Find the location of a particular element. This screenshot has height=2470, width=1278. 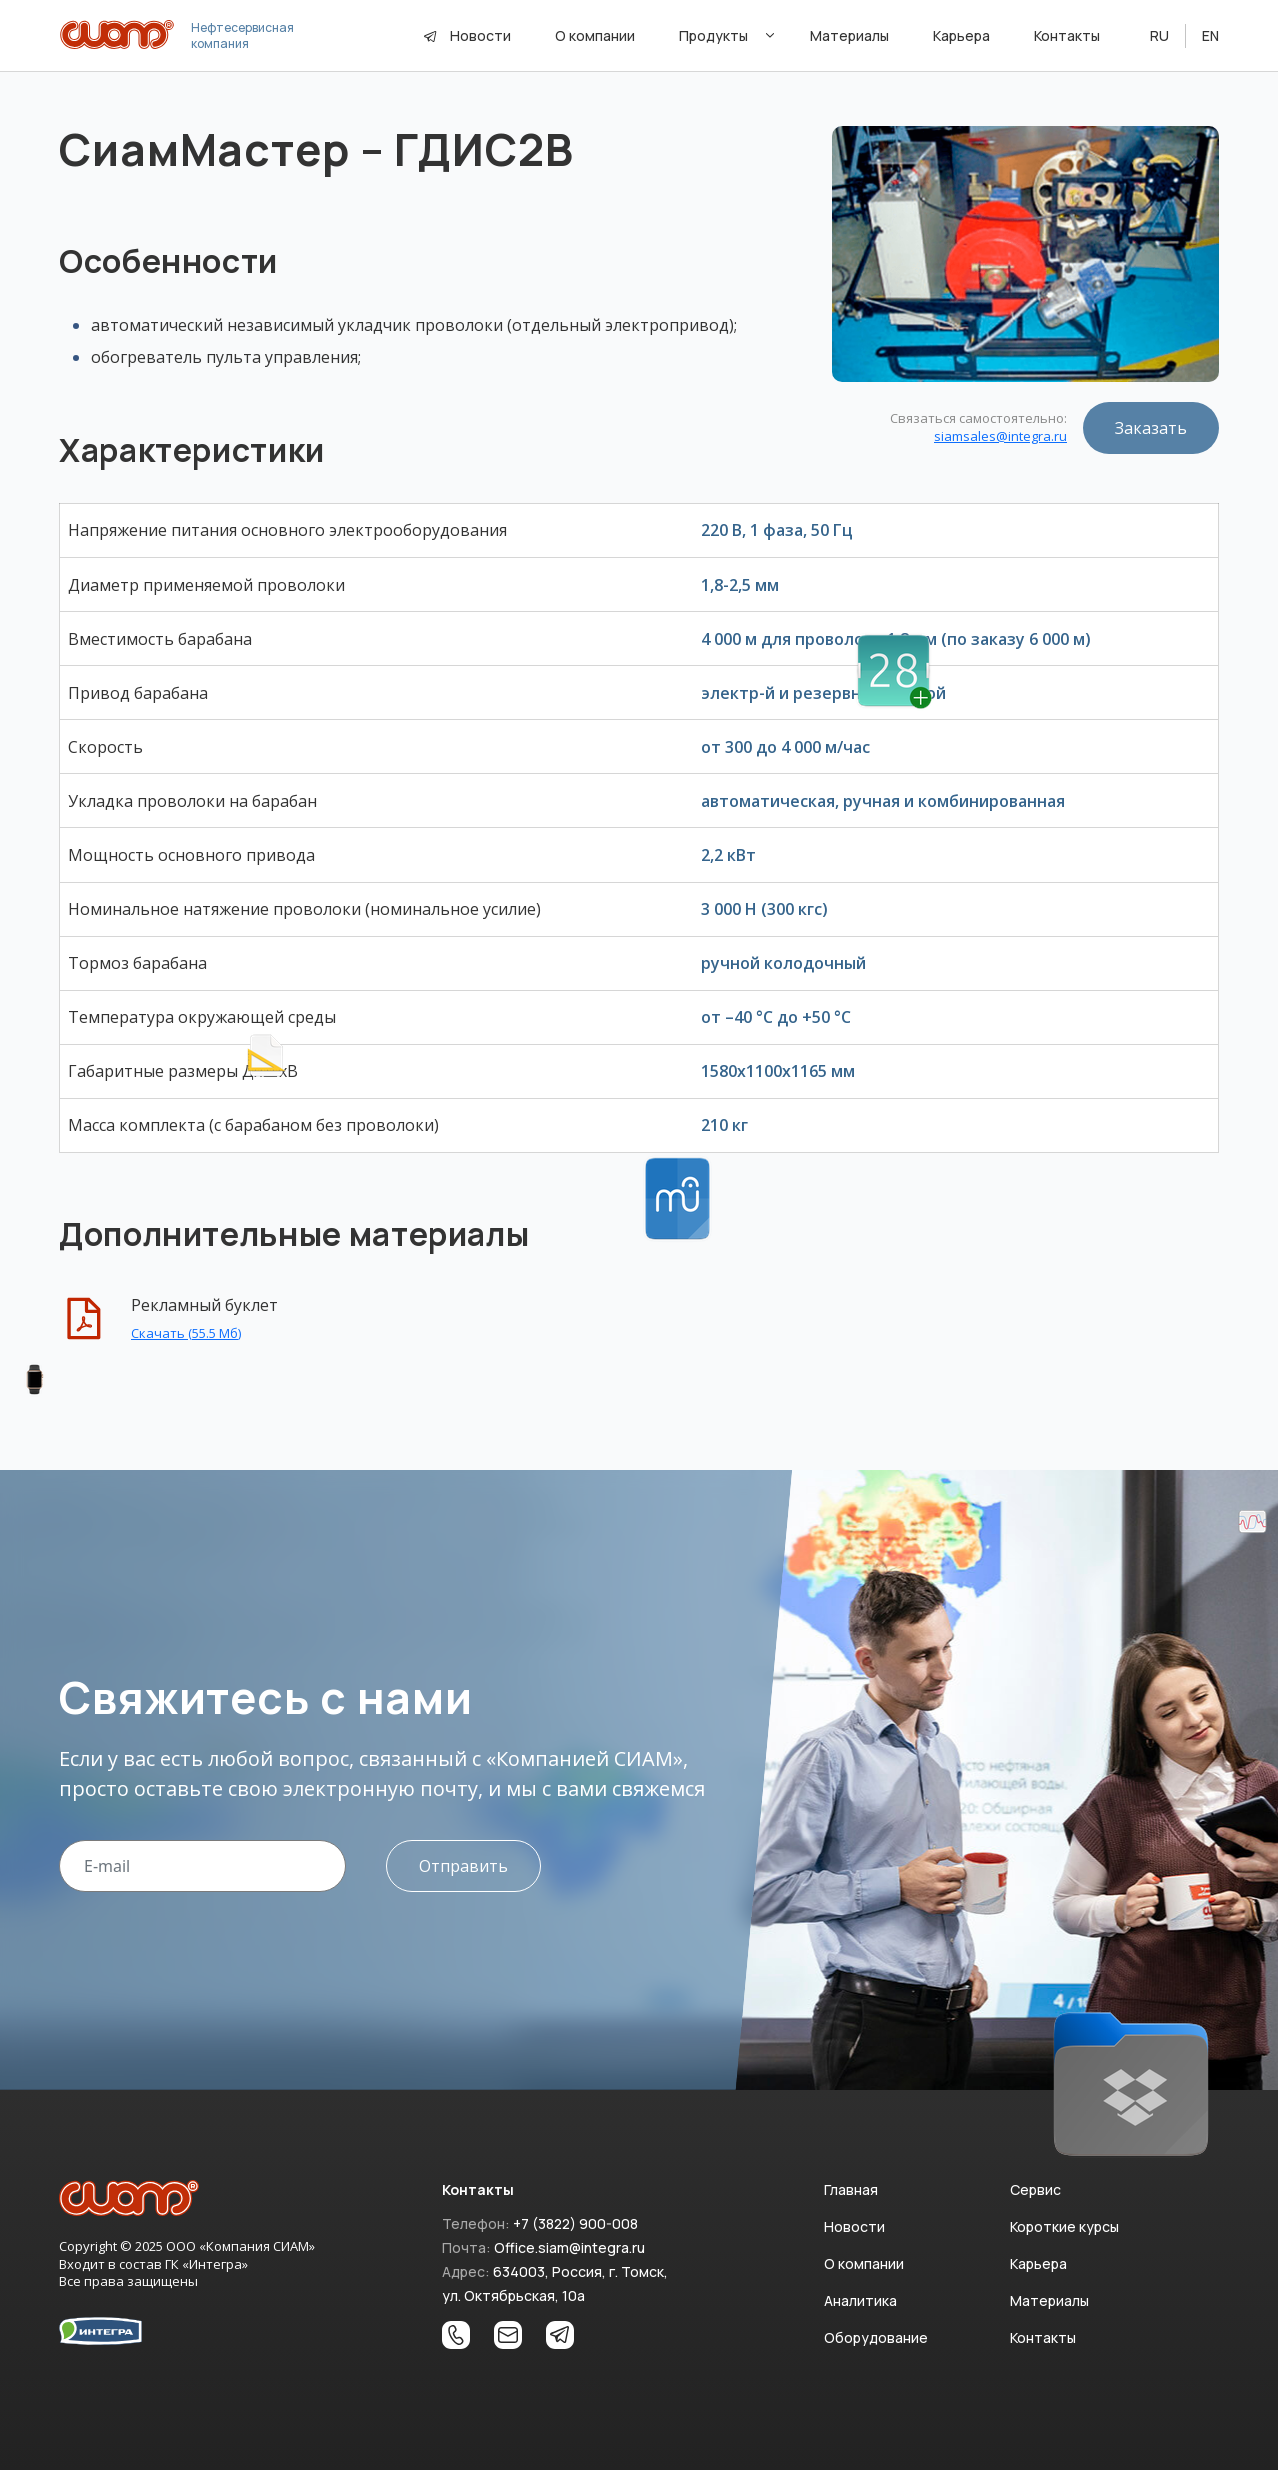

apple watch device icon is located at coordinates (34, 1379).